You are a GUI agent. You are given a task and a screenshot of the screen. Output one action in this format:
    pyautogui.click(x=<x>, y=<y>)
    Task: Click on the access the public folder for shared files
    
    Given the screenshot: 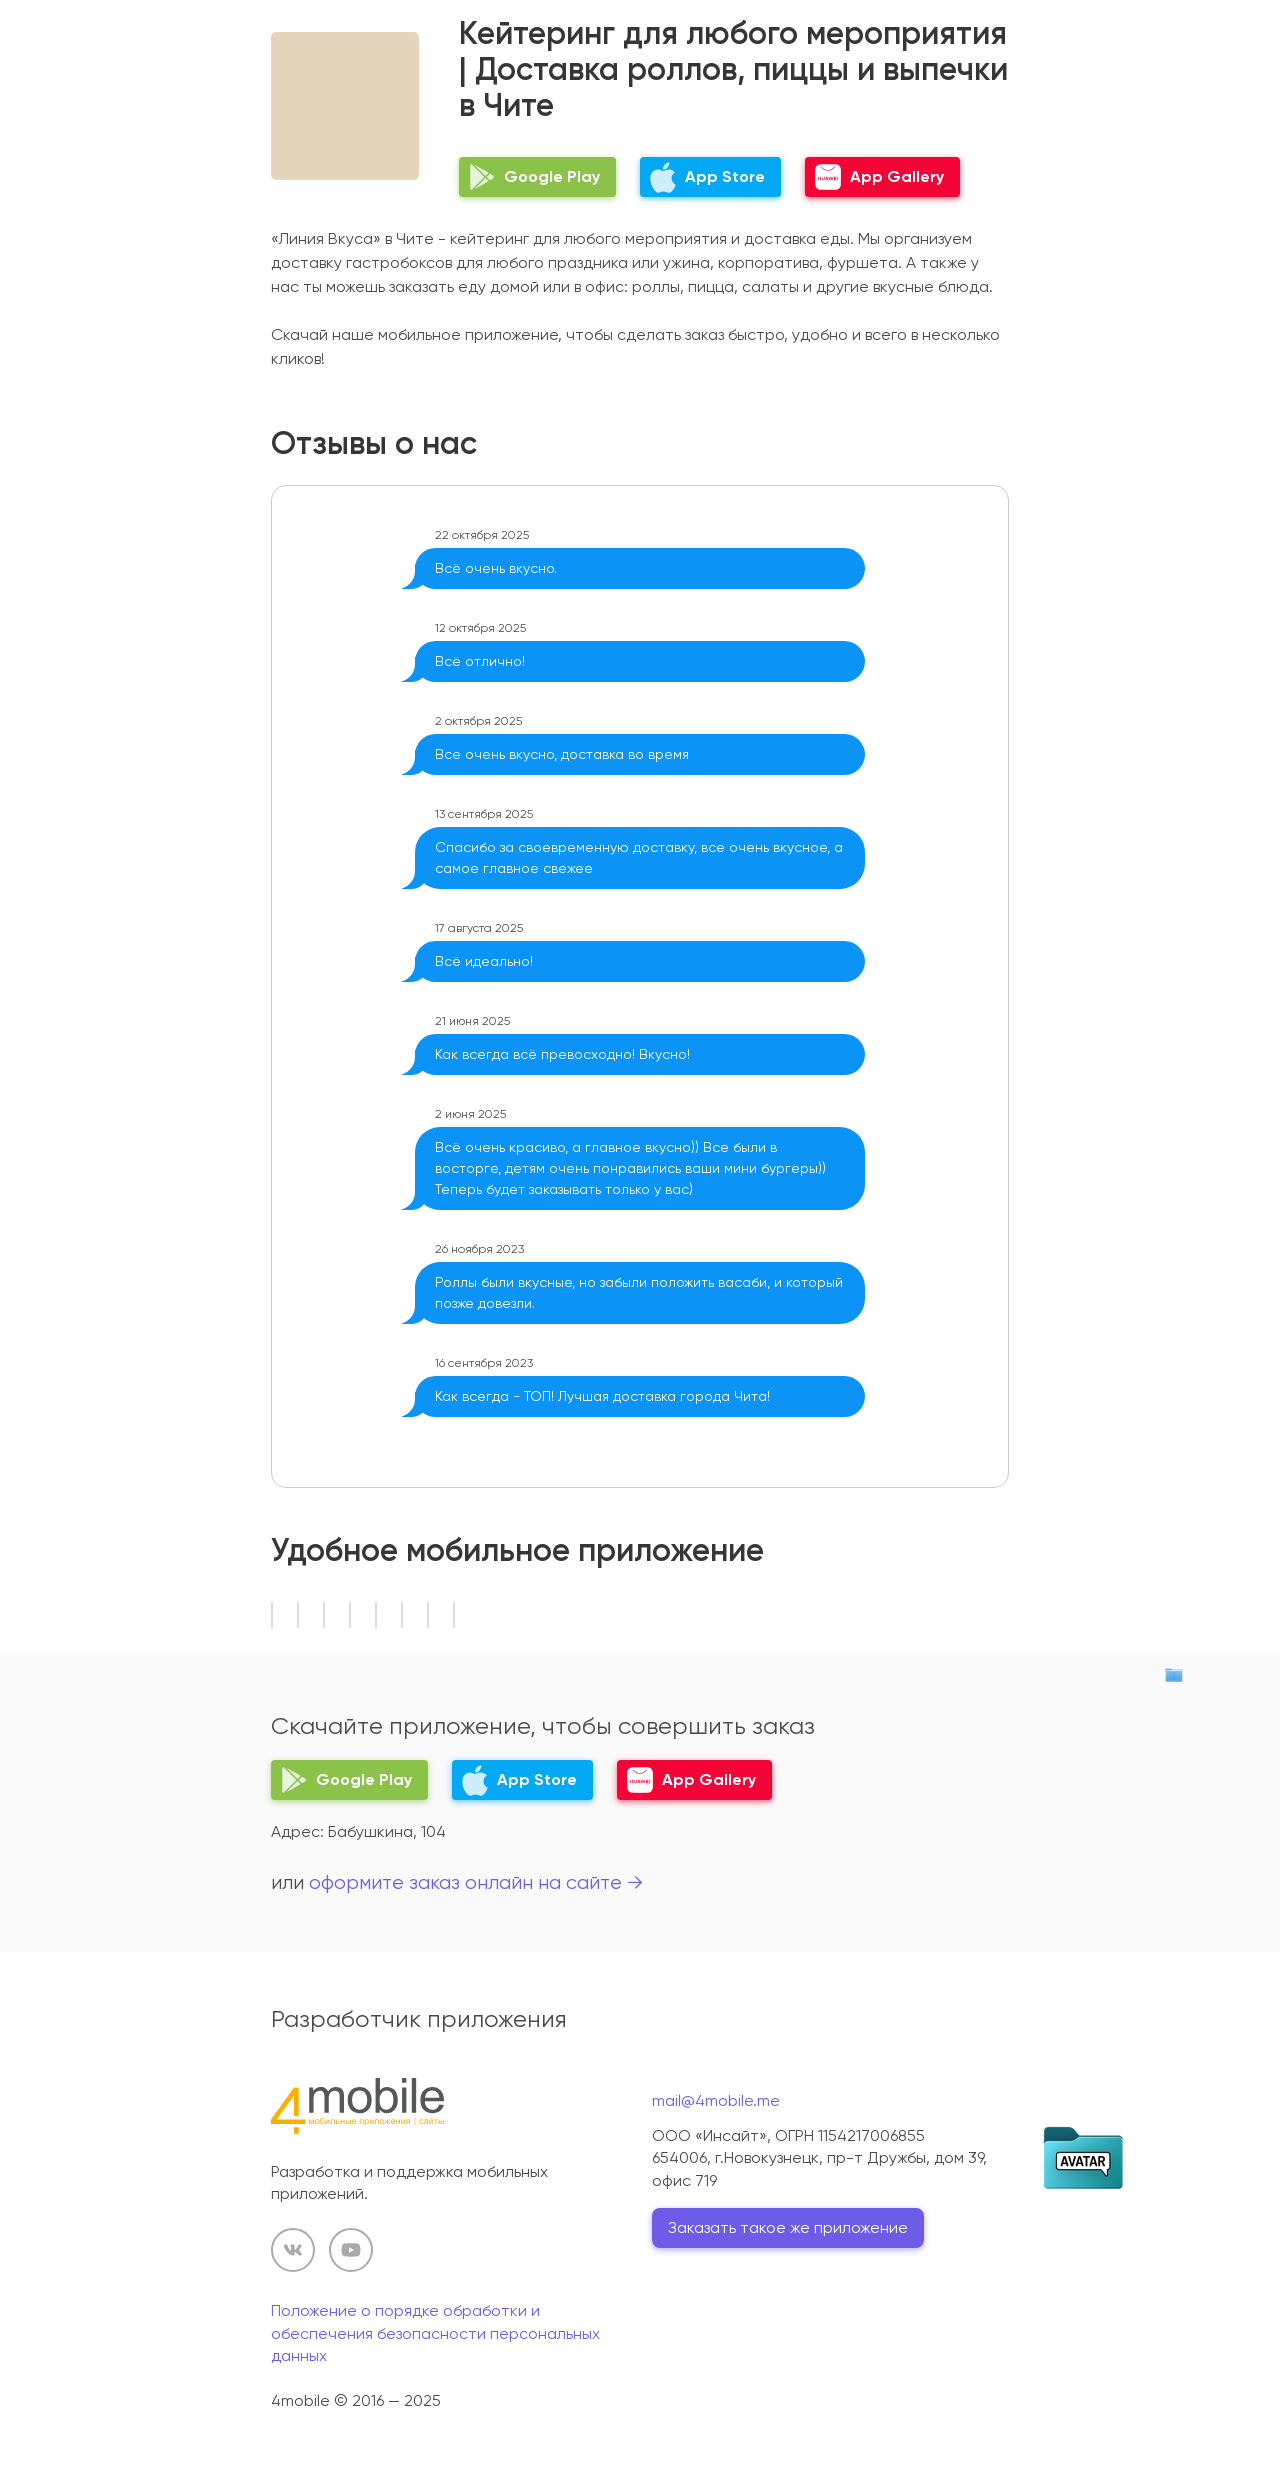 What is the action you would take?
    pyautogui.click(x=1174, y=1675)
    